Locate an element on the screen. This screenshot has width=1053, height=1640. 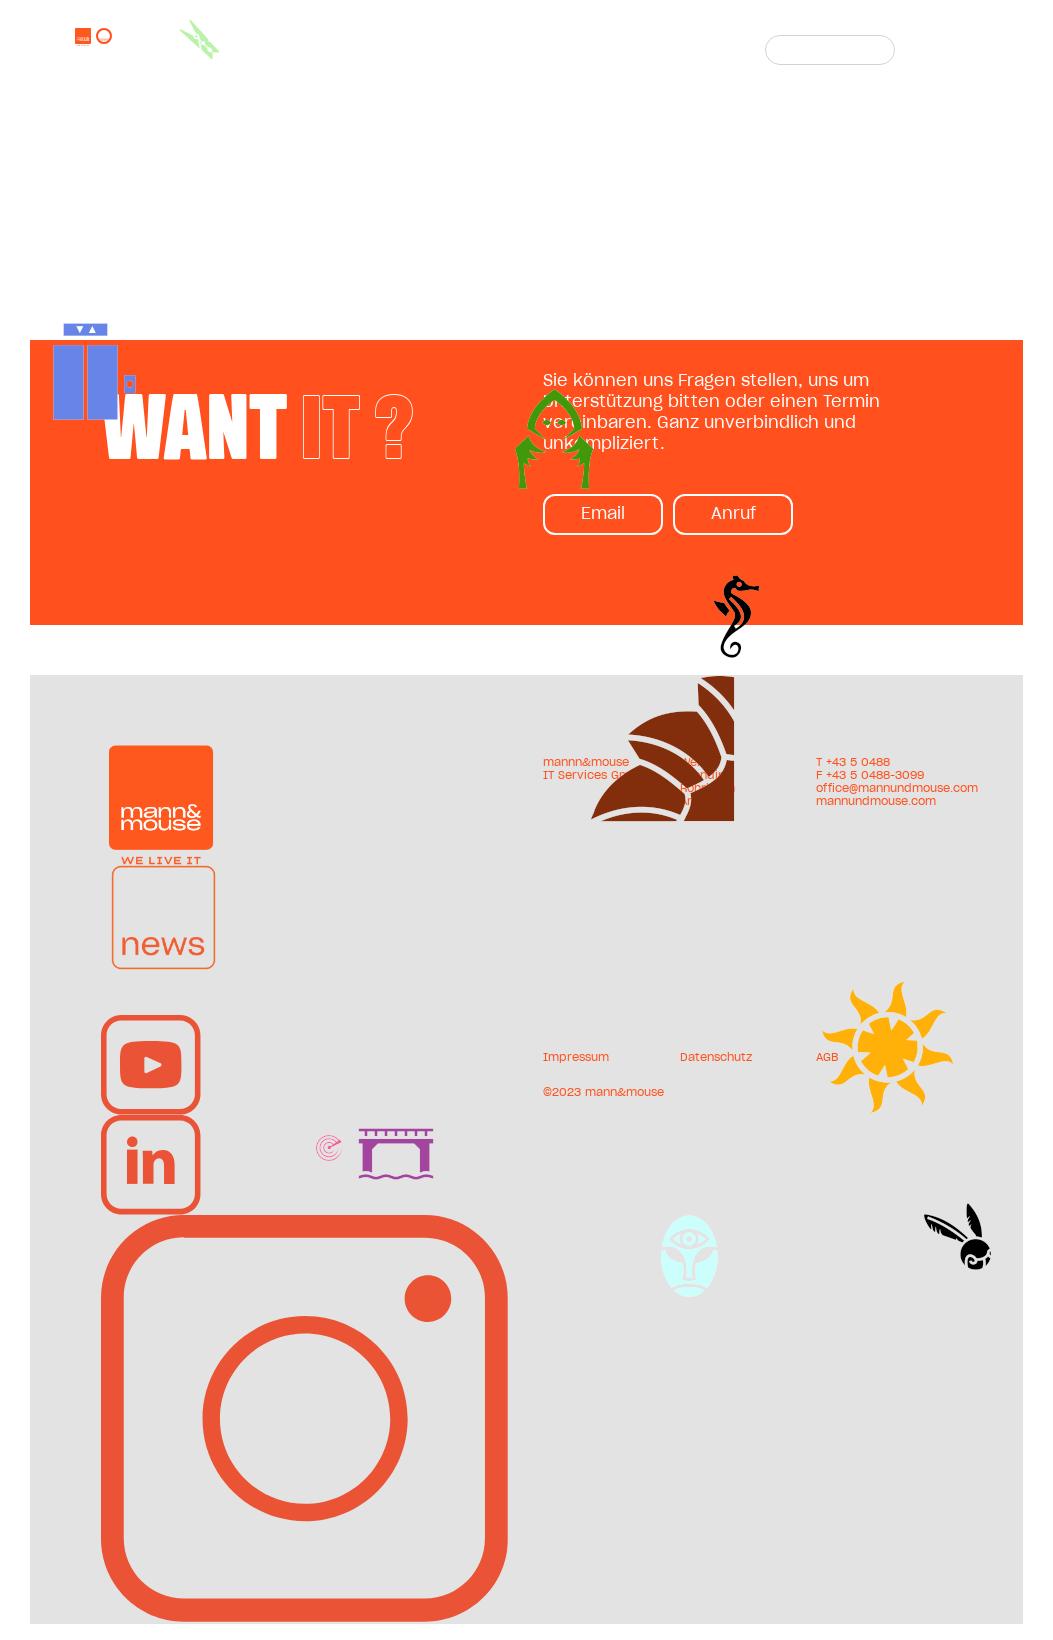
view bridge or crossing information is located at coordinates (396, 1145).